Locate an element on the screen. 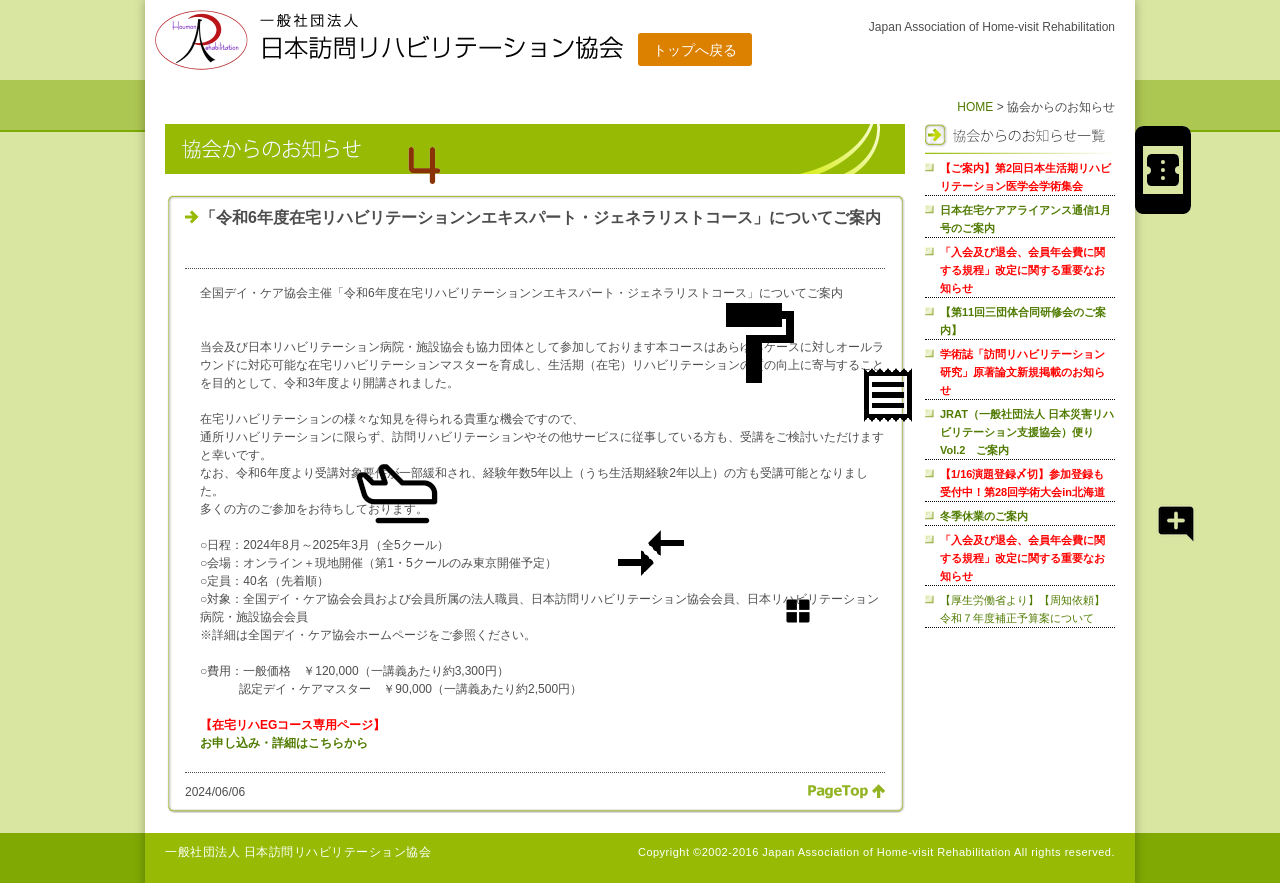 Image resolution: width=1280 pixels, height=883 pixels. flight status: in progress is located at coordinates (397, 491).